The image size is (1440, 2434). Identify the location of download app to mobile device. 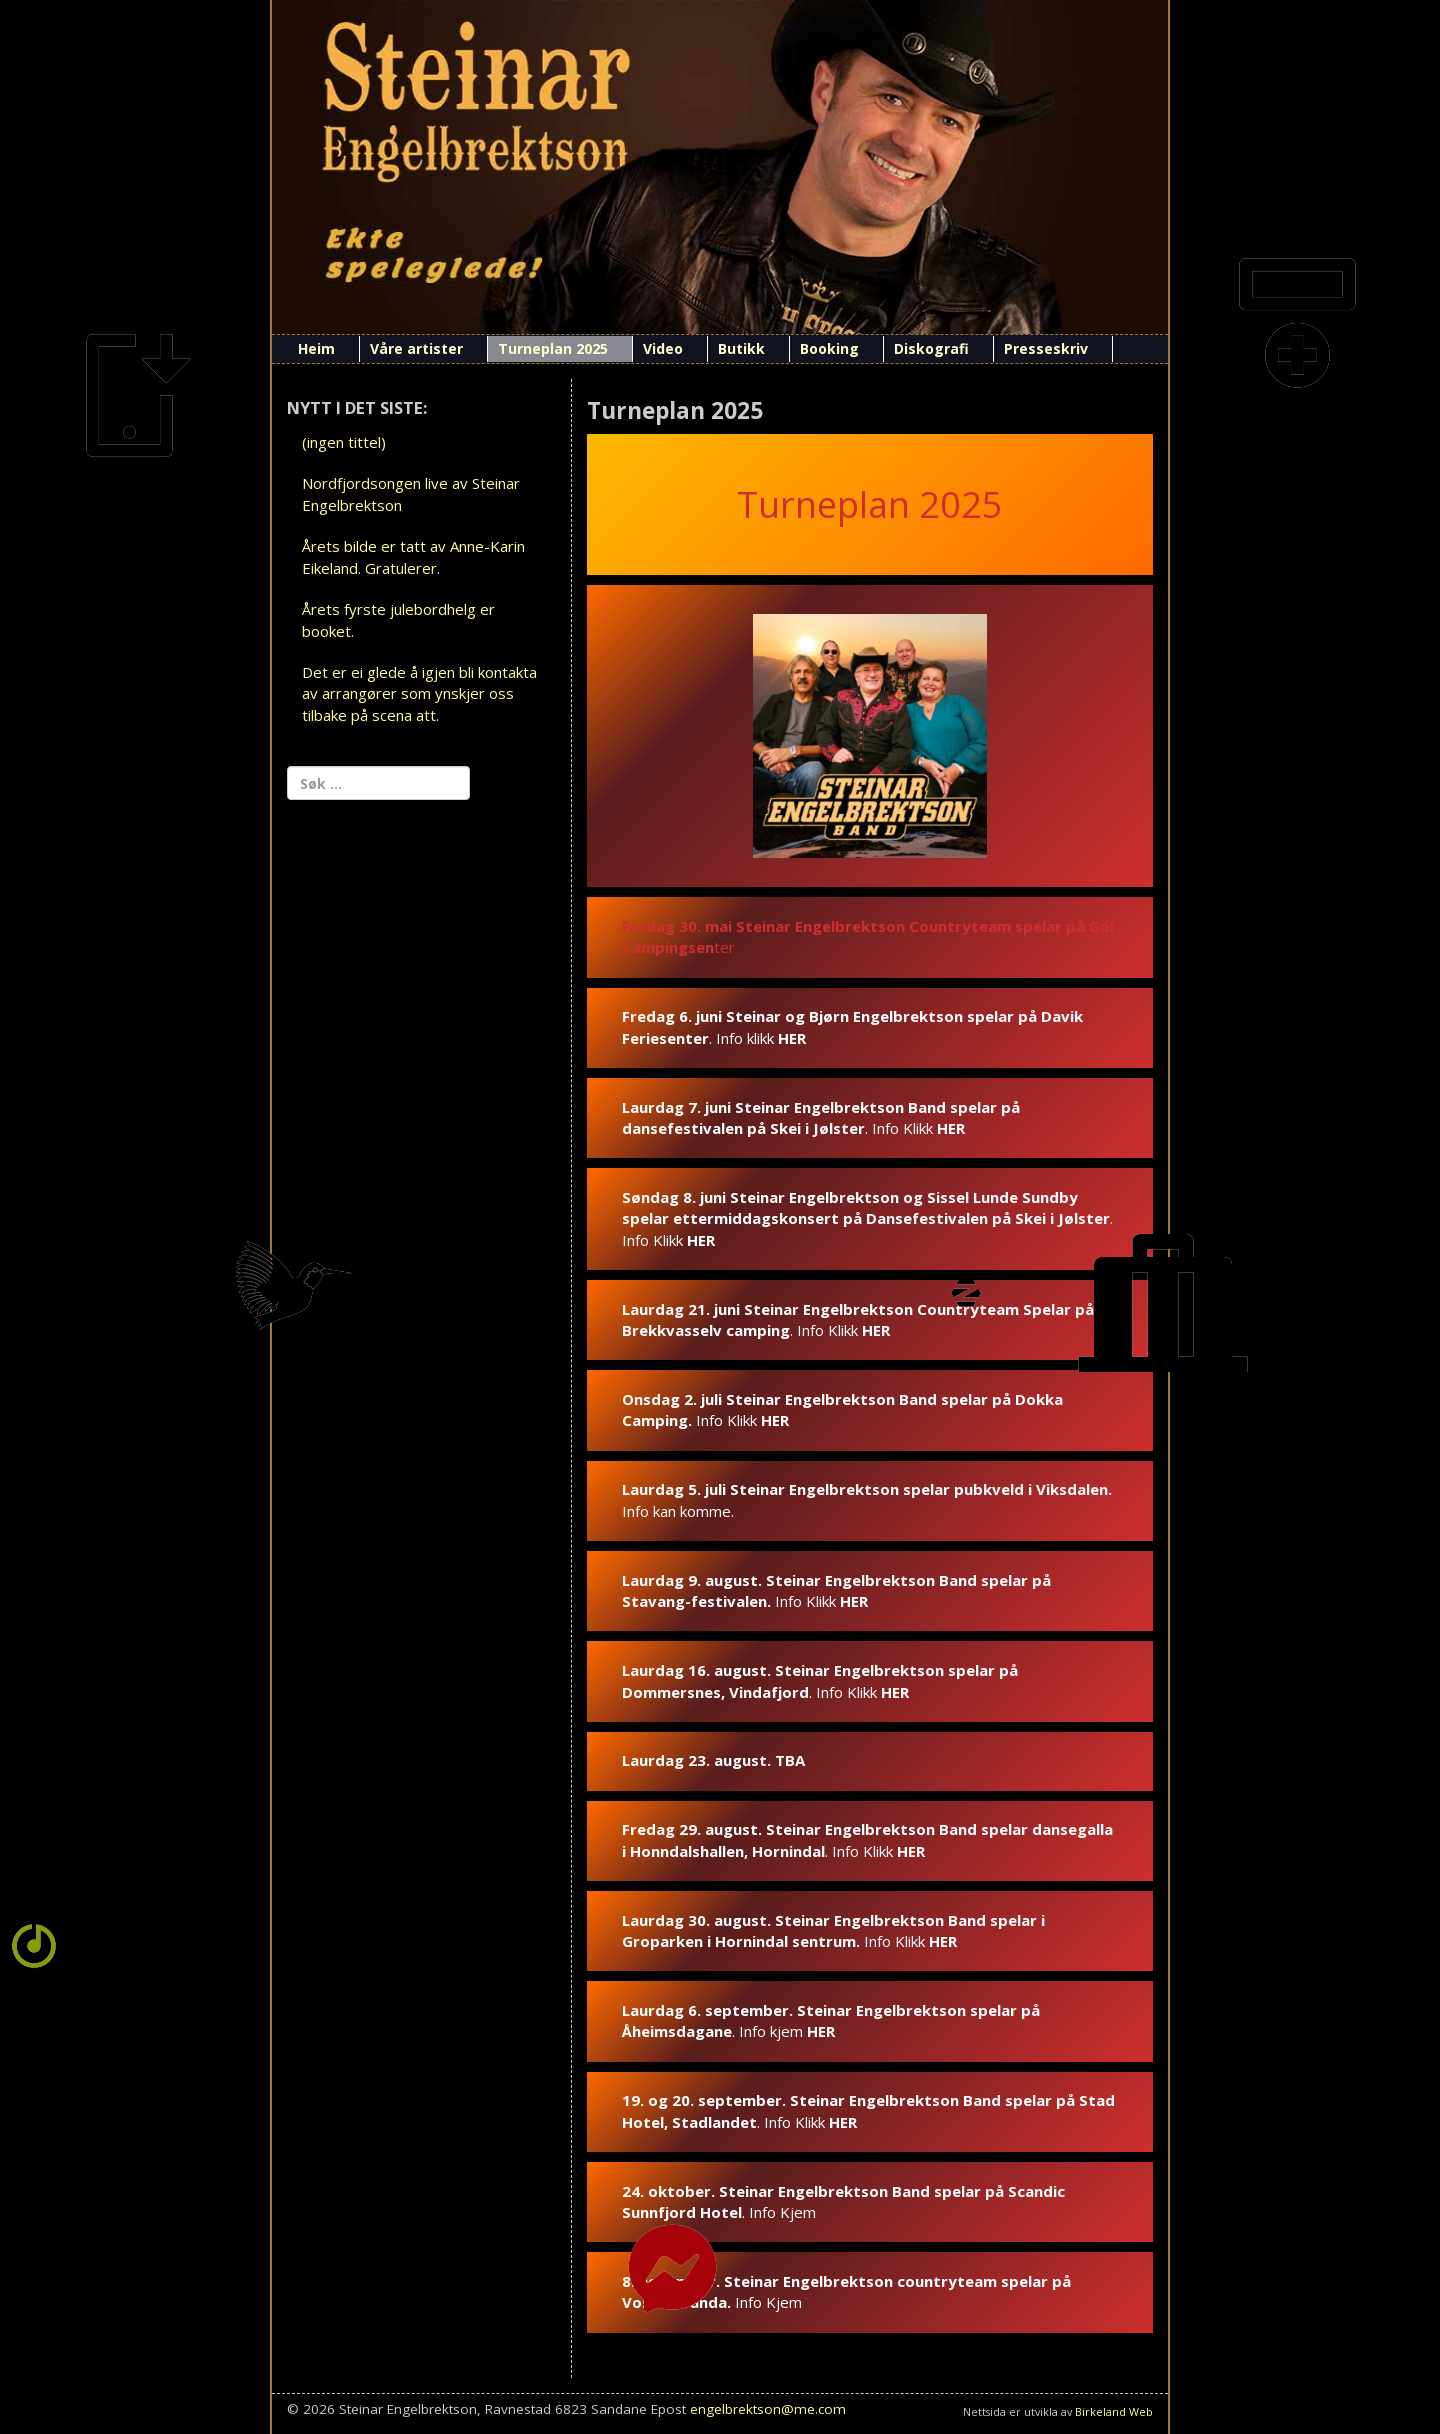
(129, 395).